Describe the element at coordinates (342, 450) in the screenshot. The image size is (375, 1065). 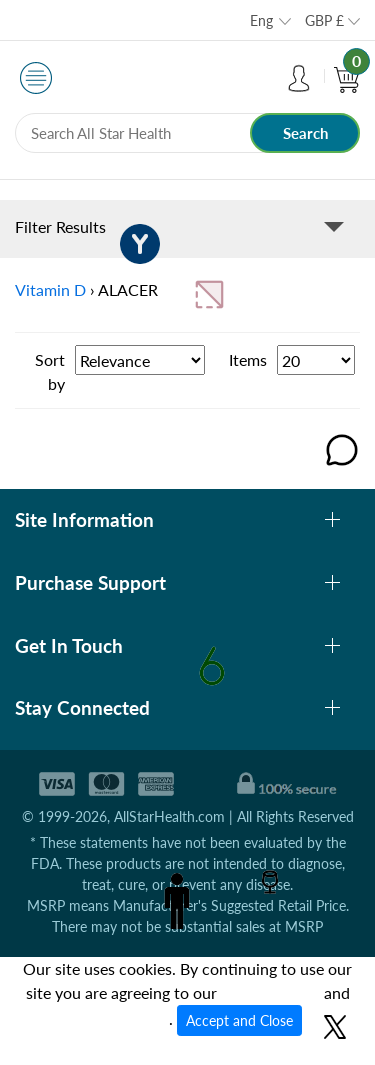
I see `open chat or messaging` at that location.